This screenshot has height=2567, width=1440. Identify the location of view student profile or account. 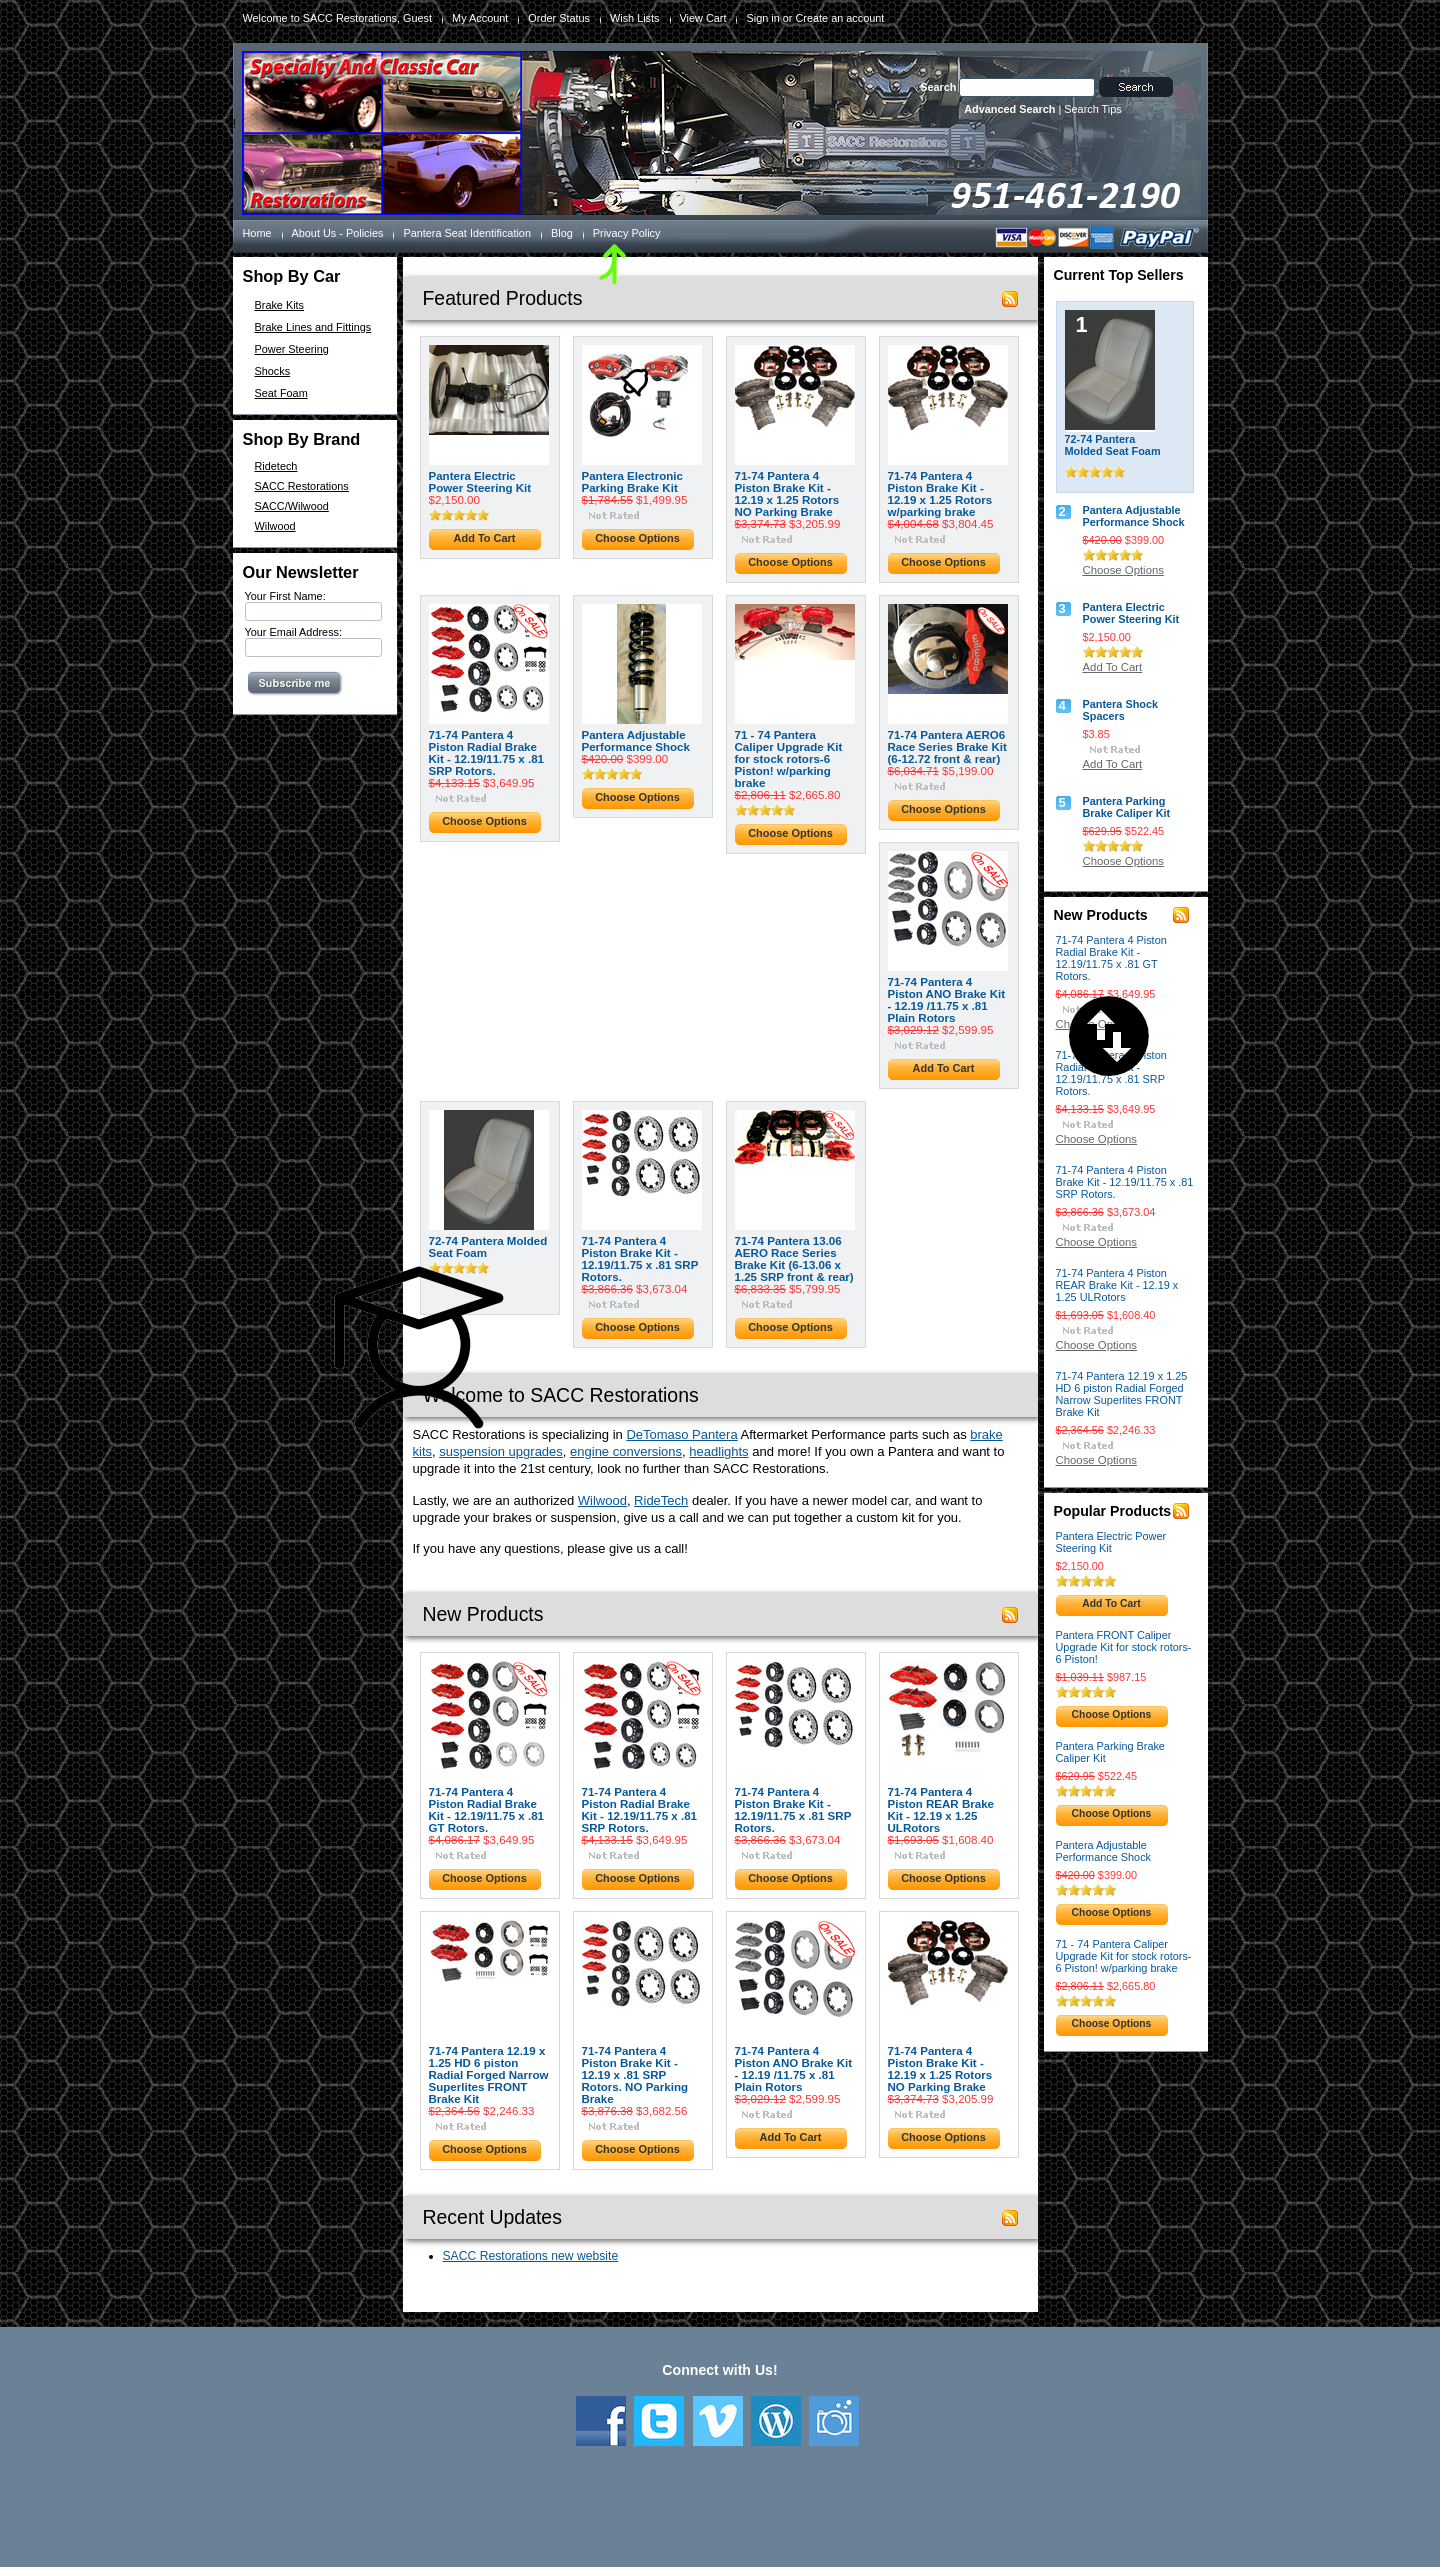
(419, 1351).